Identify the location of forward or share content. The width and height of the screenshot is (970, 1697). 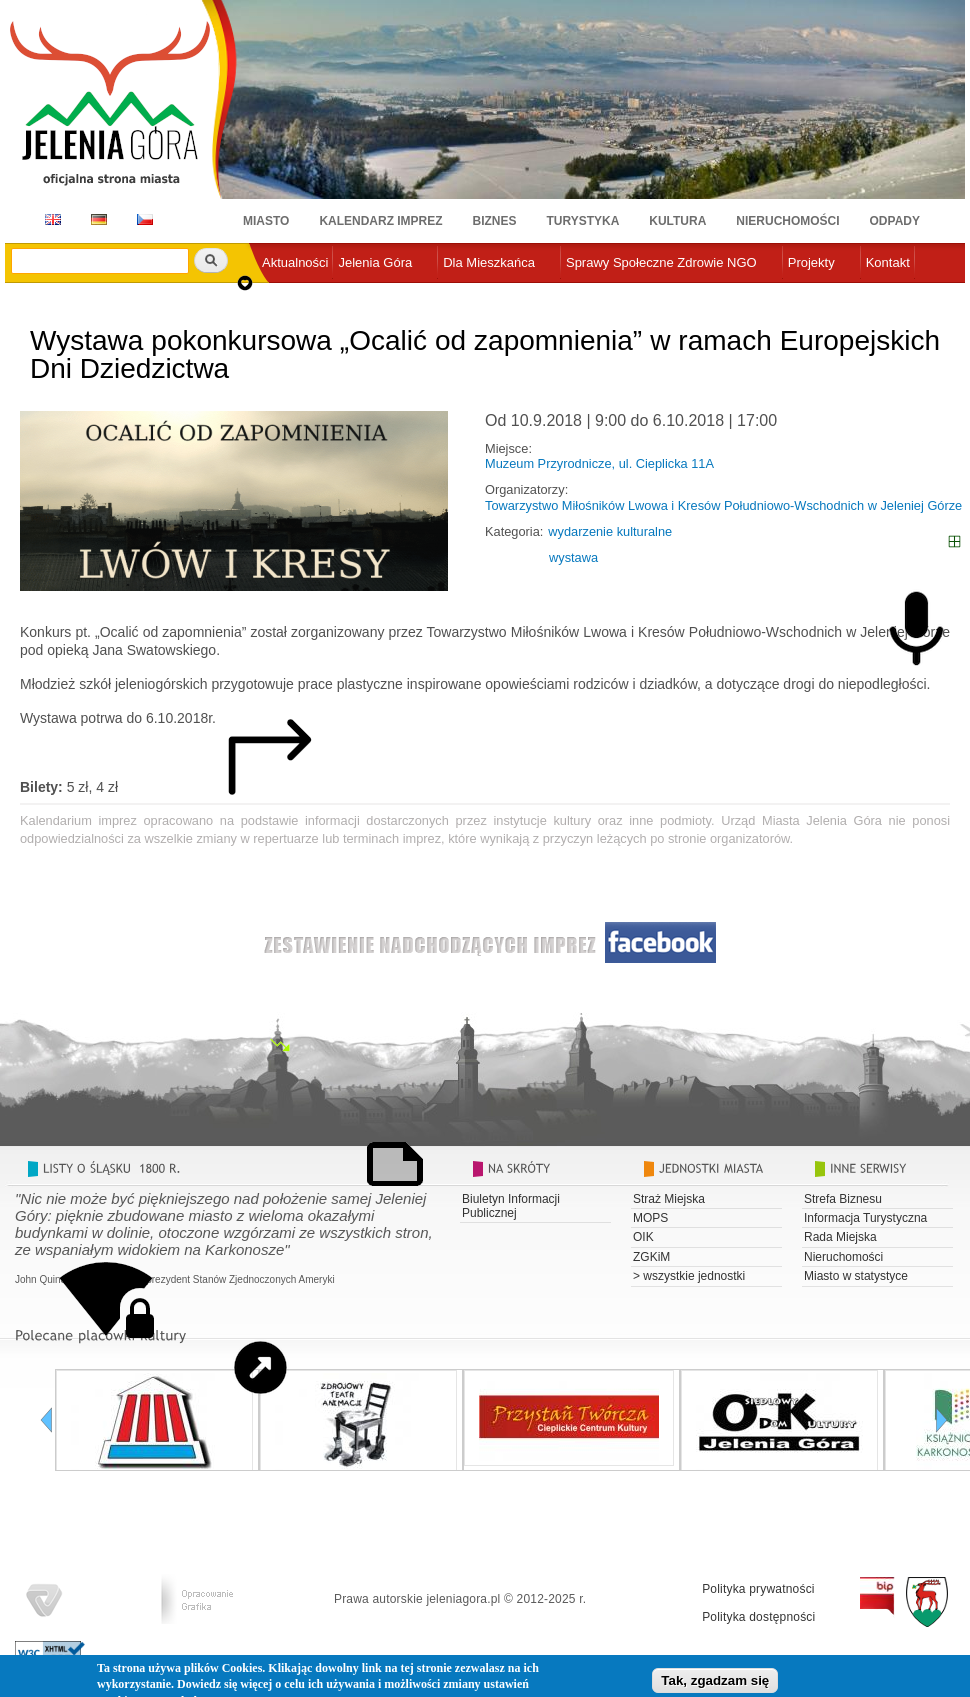
(270, 757).